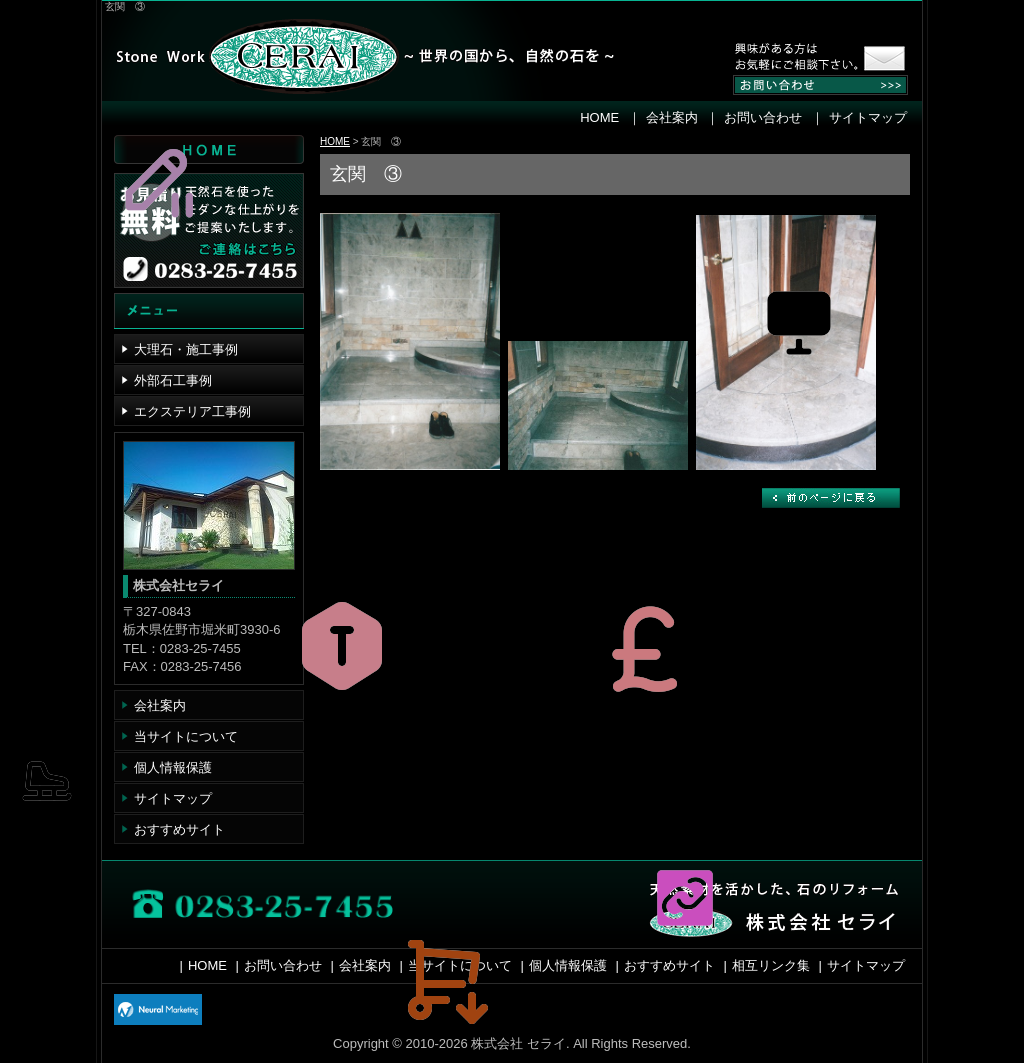 The image size is (1024, 1063). I want to click on text or typography tool, so click(342, 646).